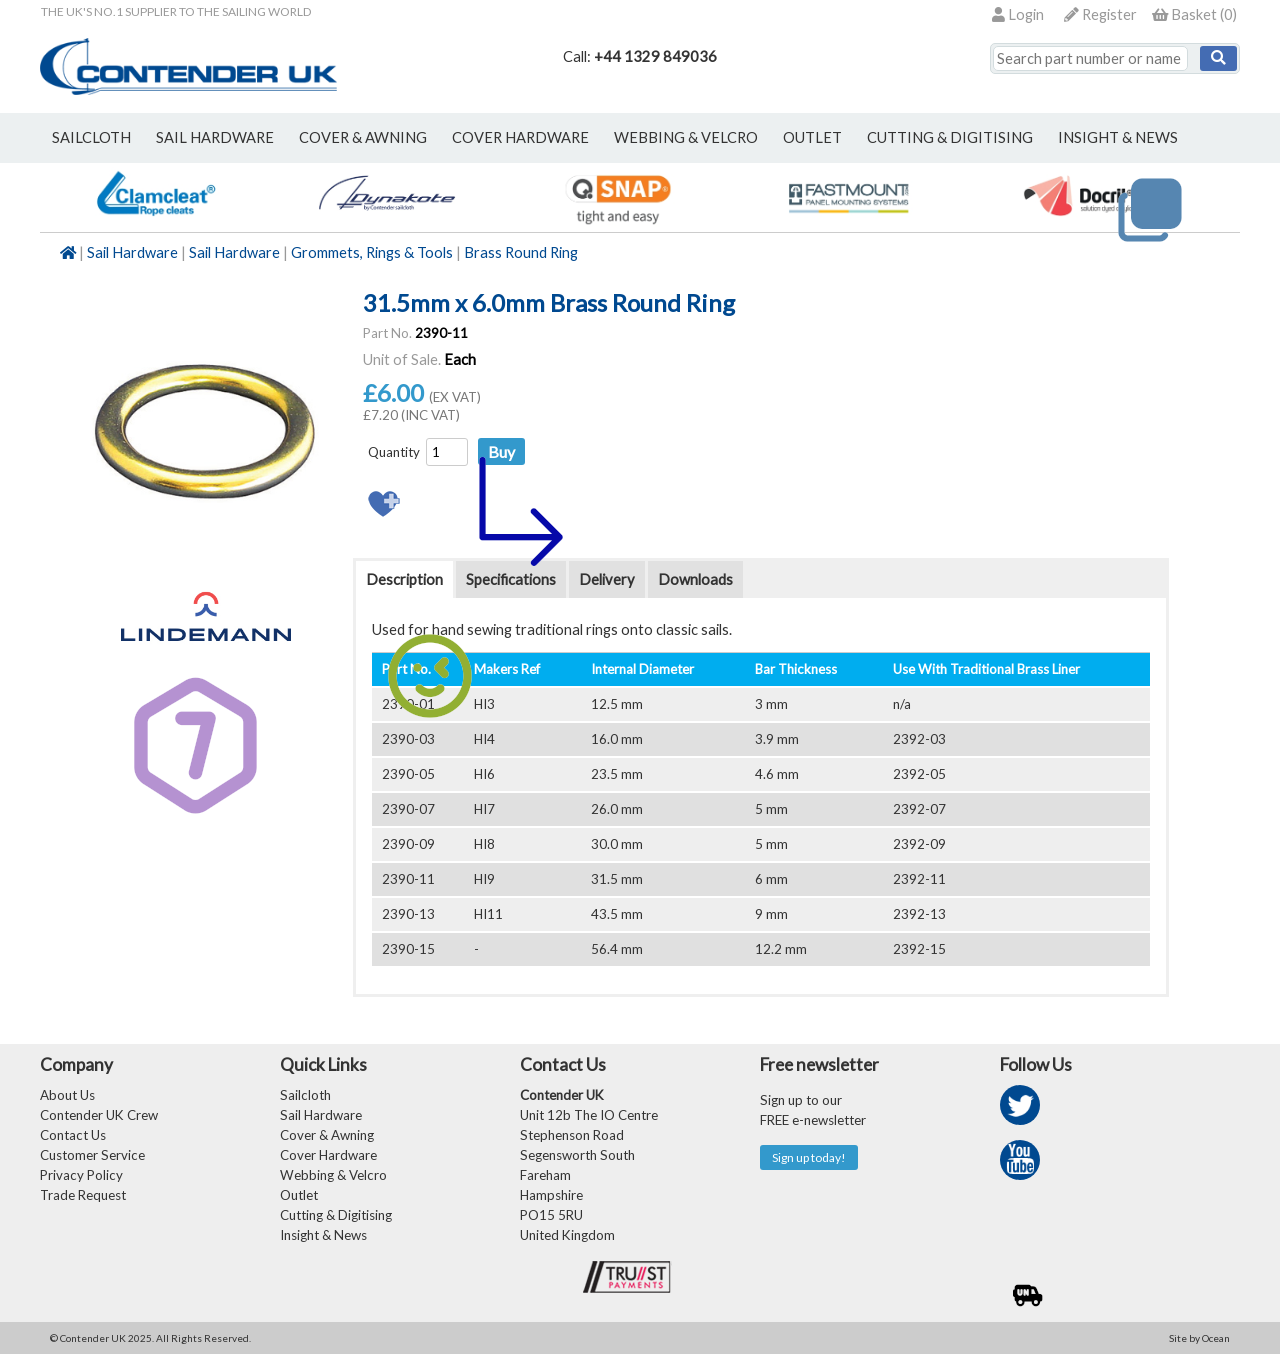 The height and width of the screenshot is (1354, 1280). Describe the element at coordinates (430, 676) in the screenshot. I see `add a playful or winking emoji reaction` at that location.